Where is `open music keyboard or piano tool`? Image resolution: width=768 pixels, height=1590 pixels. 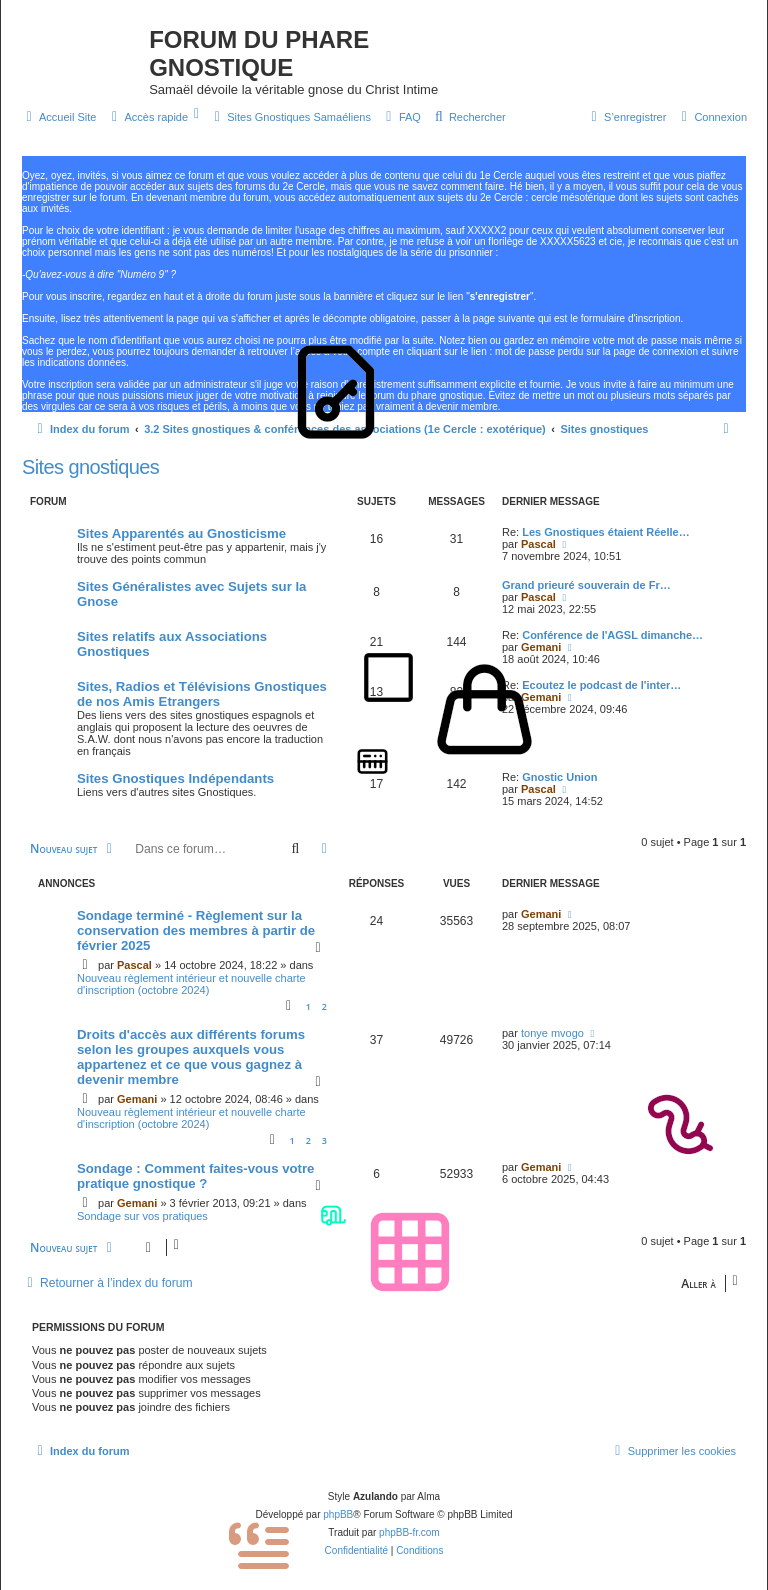
open music keyboard or piano tool is located at coordinates (372, 761).